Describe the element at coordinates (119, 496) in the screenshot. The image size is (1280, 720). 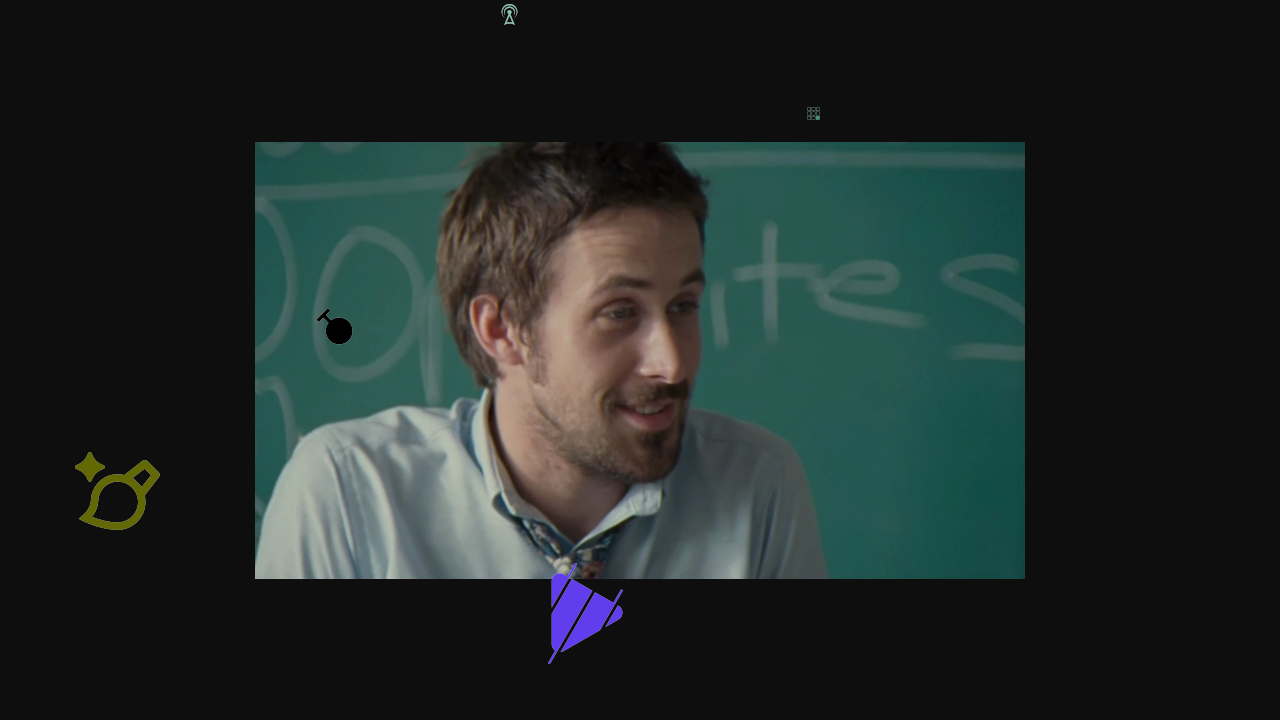
I see `access AI-powered brush or painting tools` at that location.